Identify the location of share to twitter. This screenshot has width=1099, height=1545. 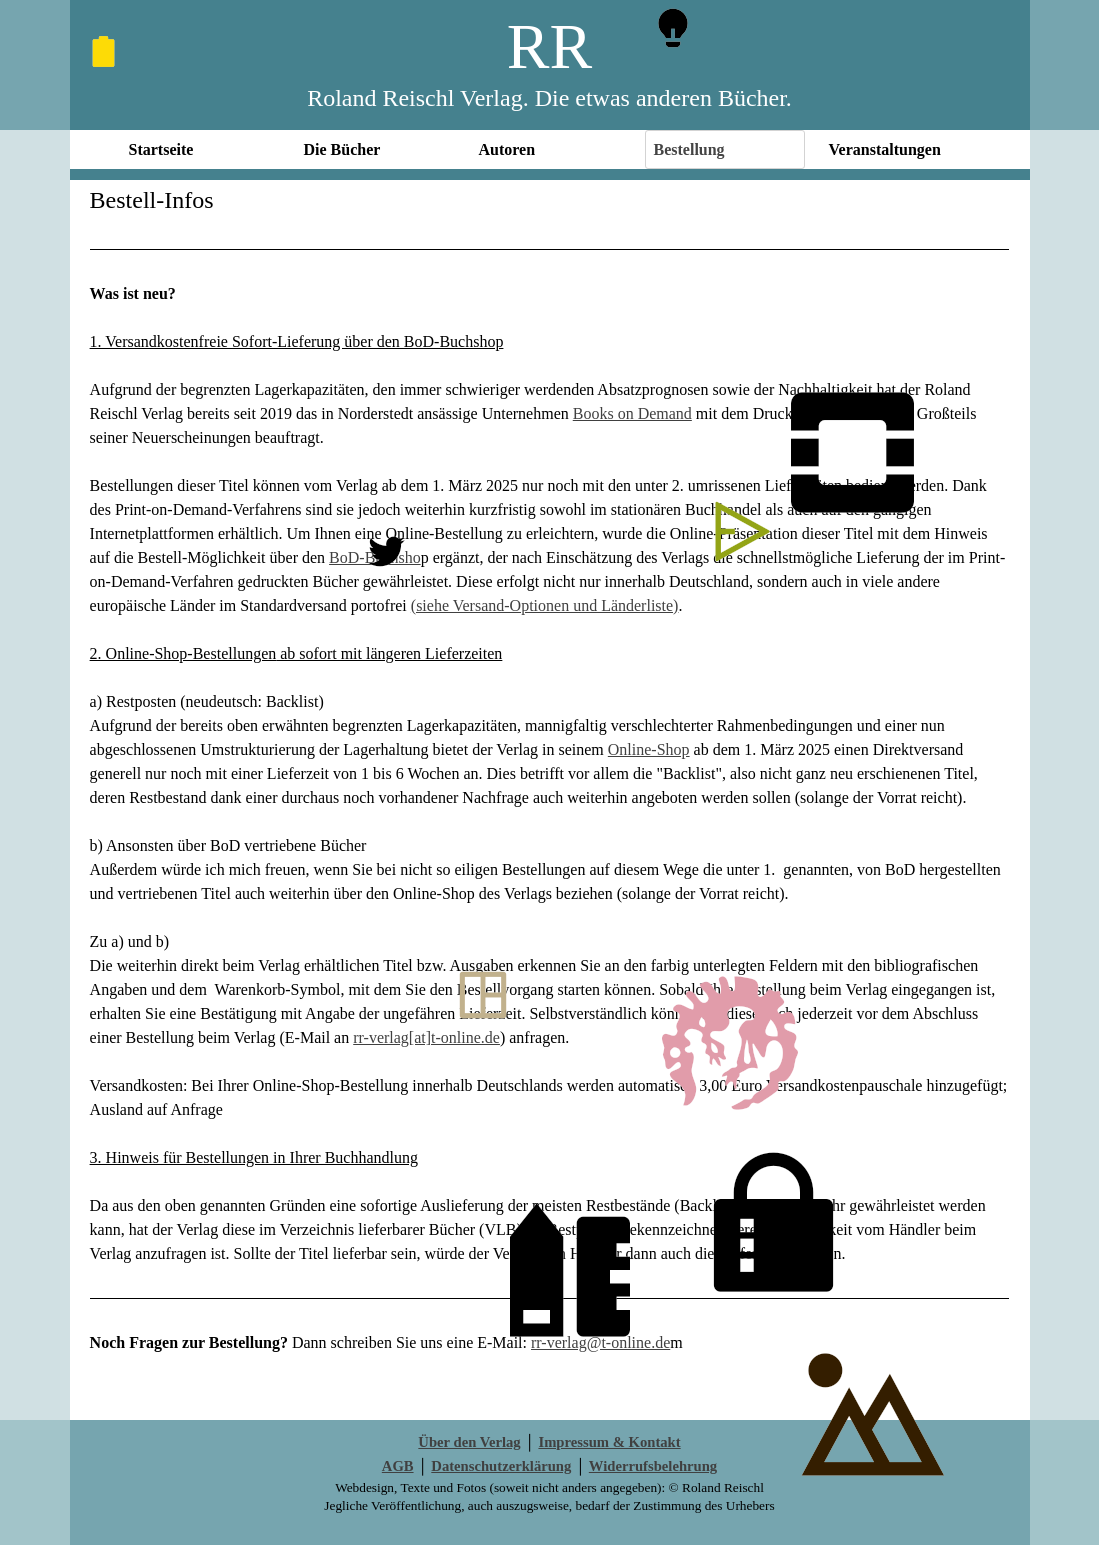
(386, 551).